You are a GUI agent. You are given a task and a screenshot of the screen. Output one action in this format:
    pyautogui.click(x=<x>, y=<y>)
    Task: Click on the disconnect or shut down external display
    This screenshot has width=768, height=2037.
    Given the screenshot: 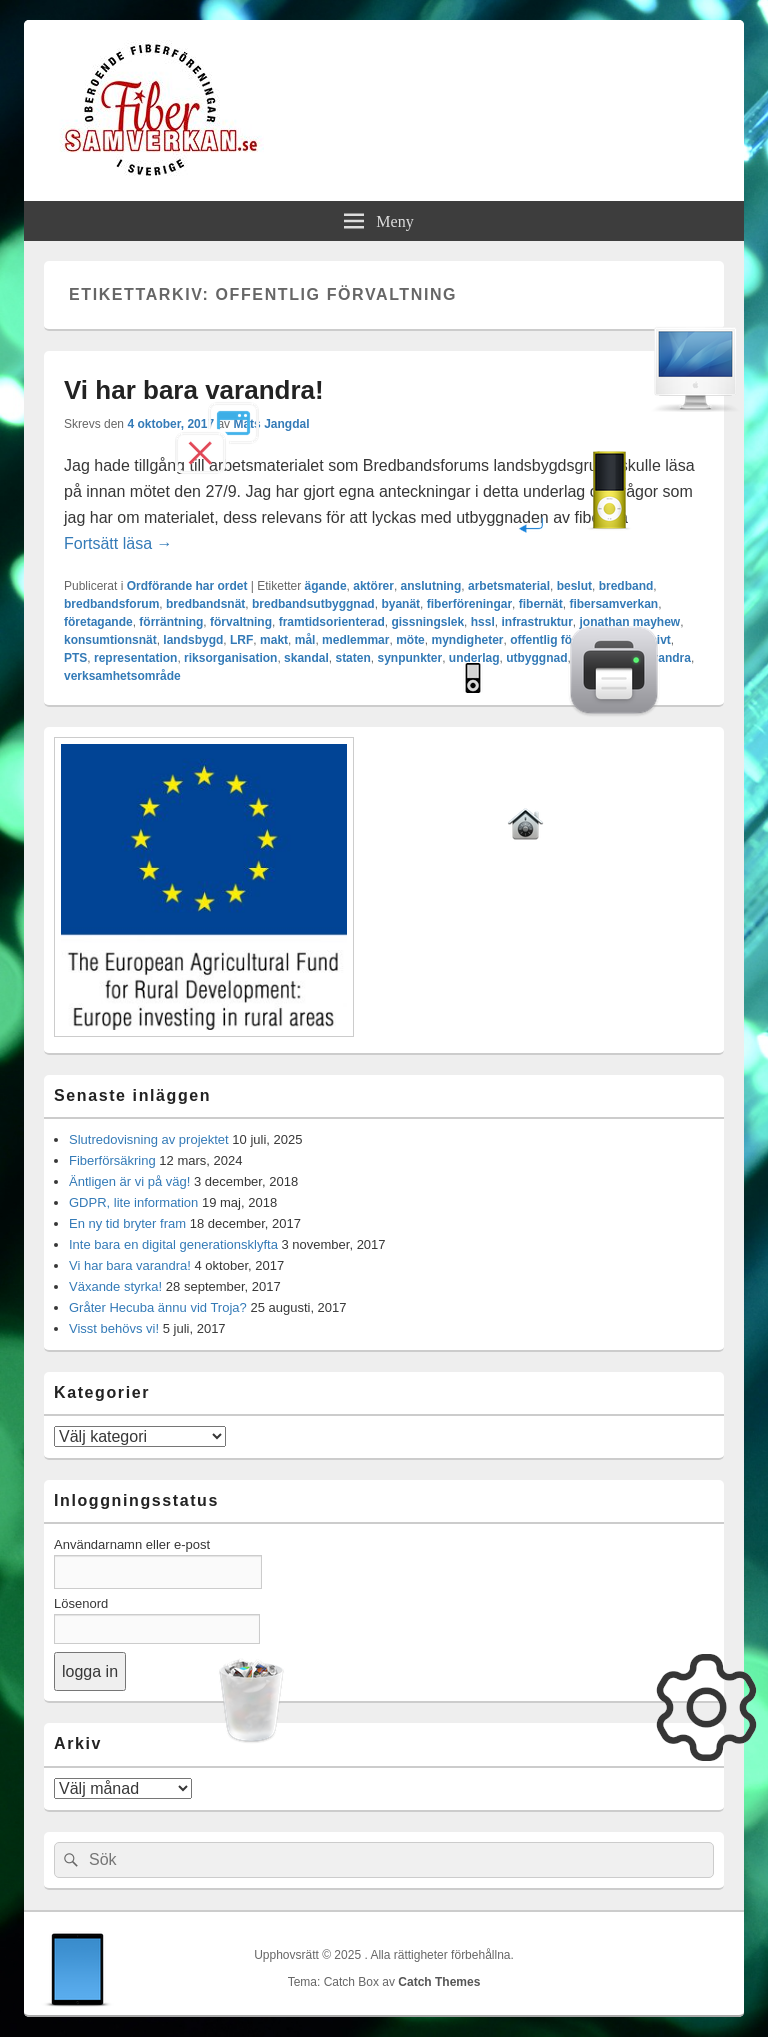 What is the action you would take?
    pyautogui.click(x=217, y=438)
    